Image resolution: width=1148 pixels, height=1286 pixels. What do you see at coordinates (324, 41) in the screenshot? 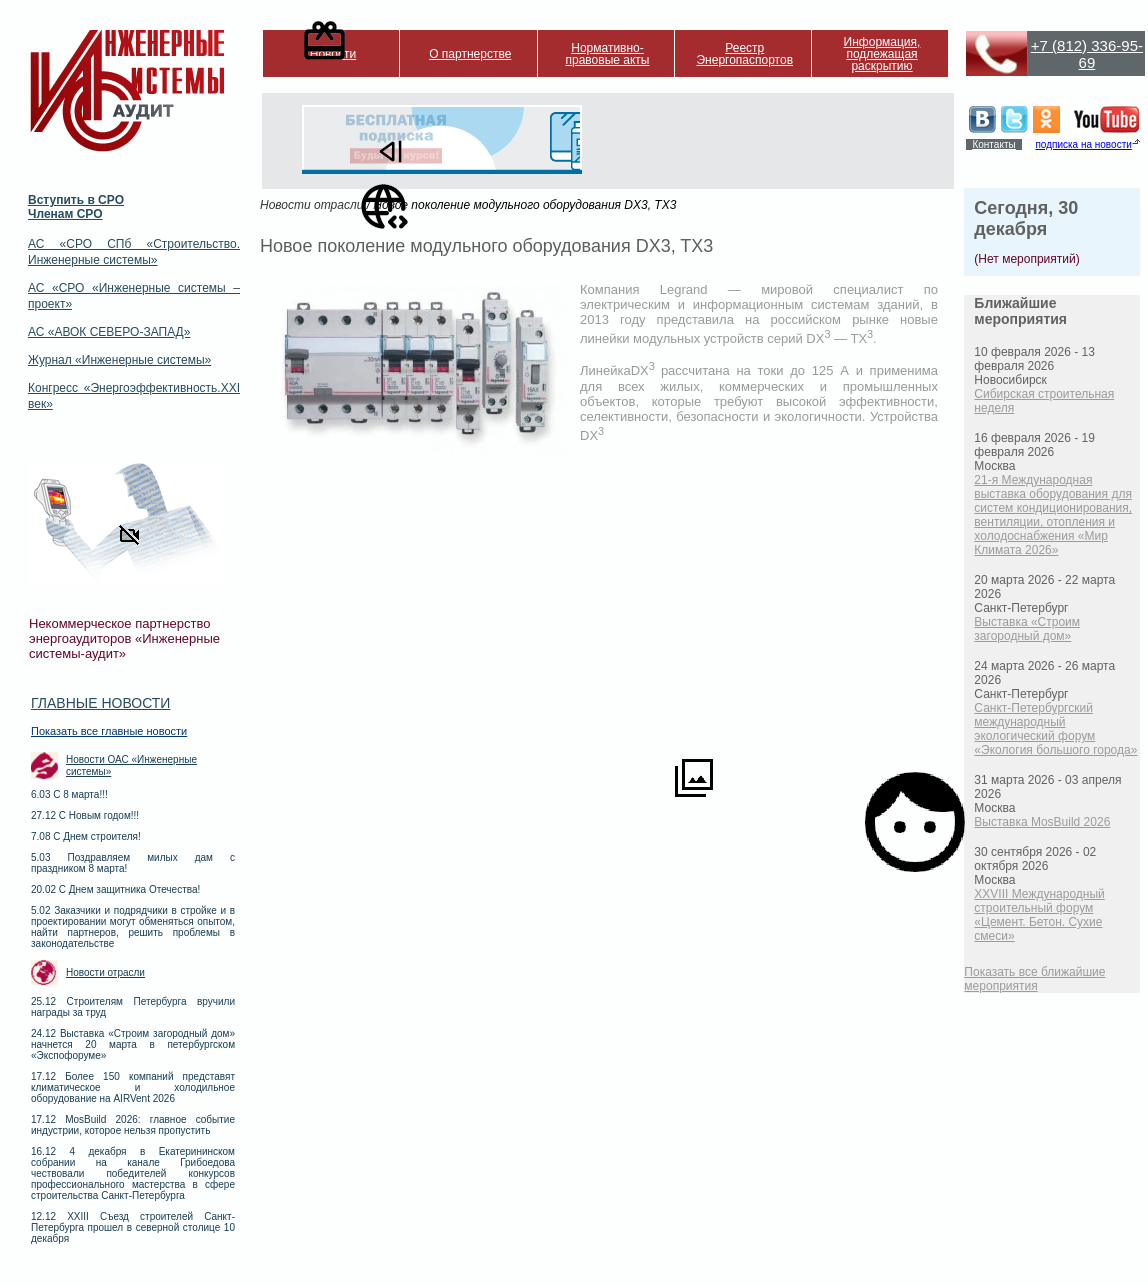
I see `redeem a gift card or voucher` at bounding box center [324, 41].